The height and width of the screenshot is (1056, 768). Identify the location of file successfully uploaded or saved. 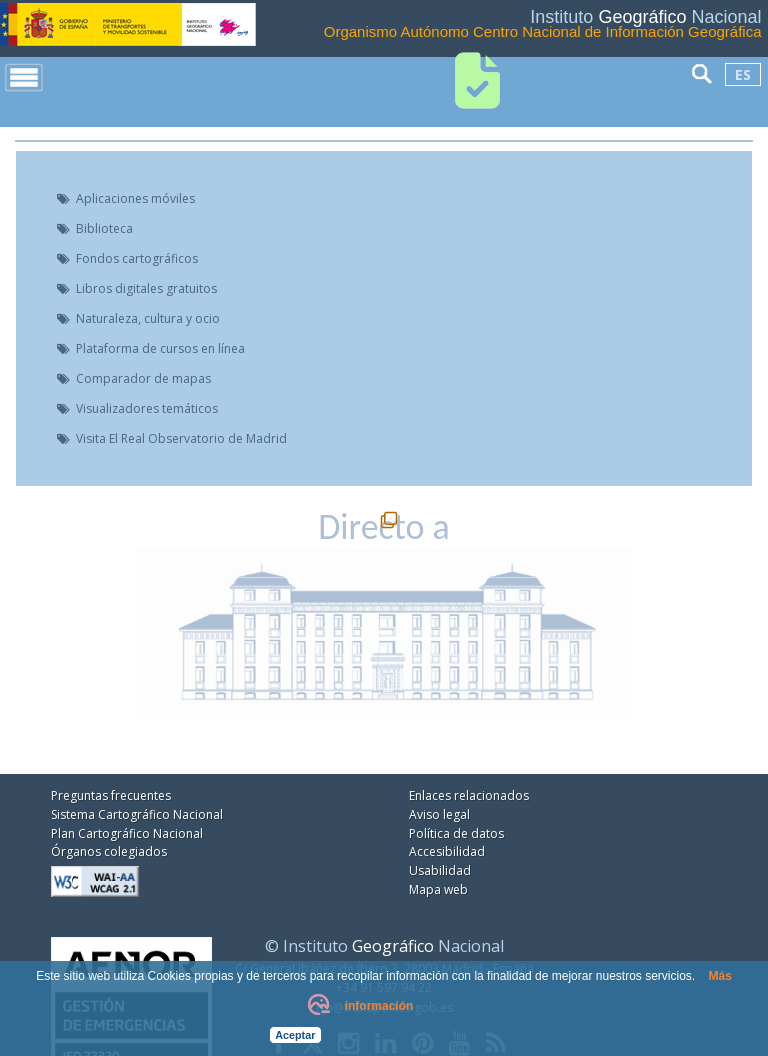
(477, 80).